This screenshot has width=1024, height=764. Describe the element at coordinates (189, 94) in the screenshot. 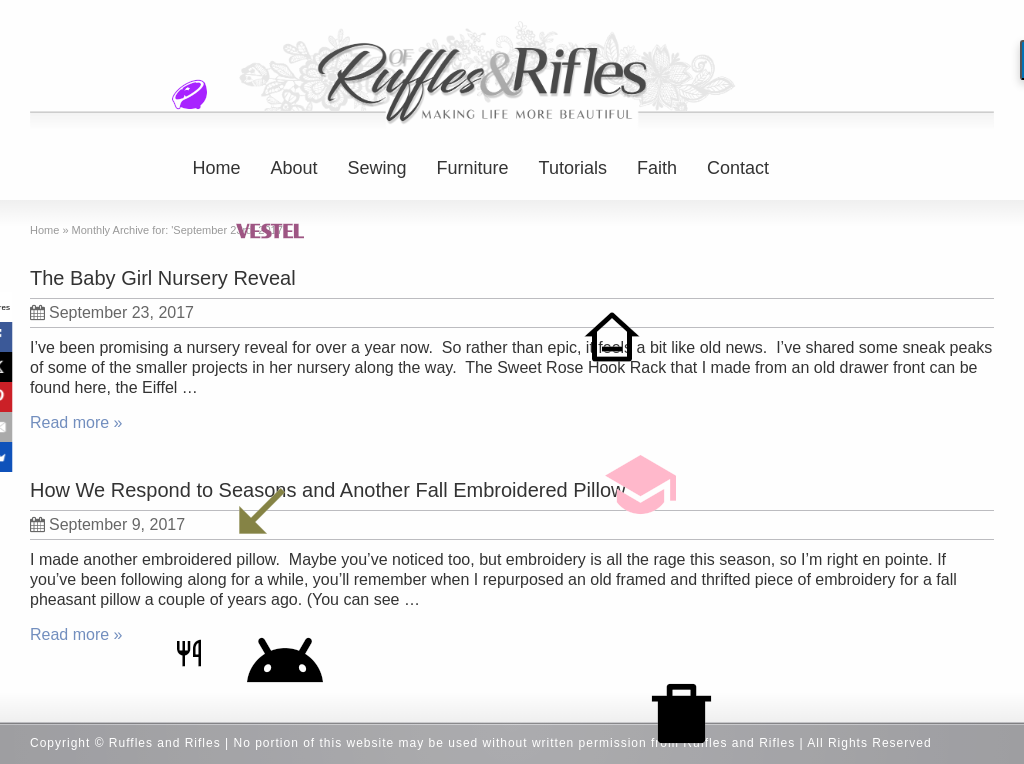

I see `open the Fresh framework website or documentation` at that location.